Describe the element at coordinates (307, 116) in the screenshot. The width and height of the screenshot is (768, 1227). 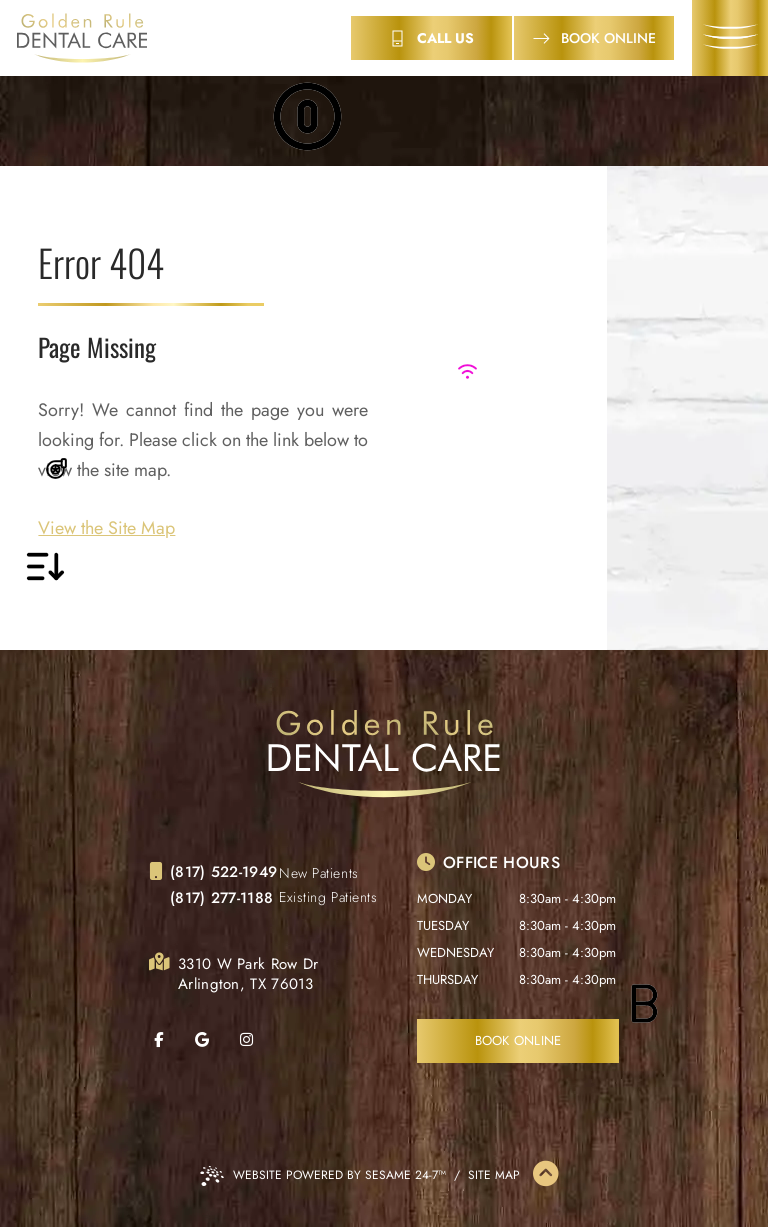
I see `indicates an "O" option or selection in a multiple choice interface` at that location.